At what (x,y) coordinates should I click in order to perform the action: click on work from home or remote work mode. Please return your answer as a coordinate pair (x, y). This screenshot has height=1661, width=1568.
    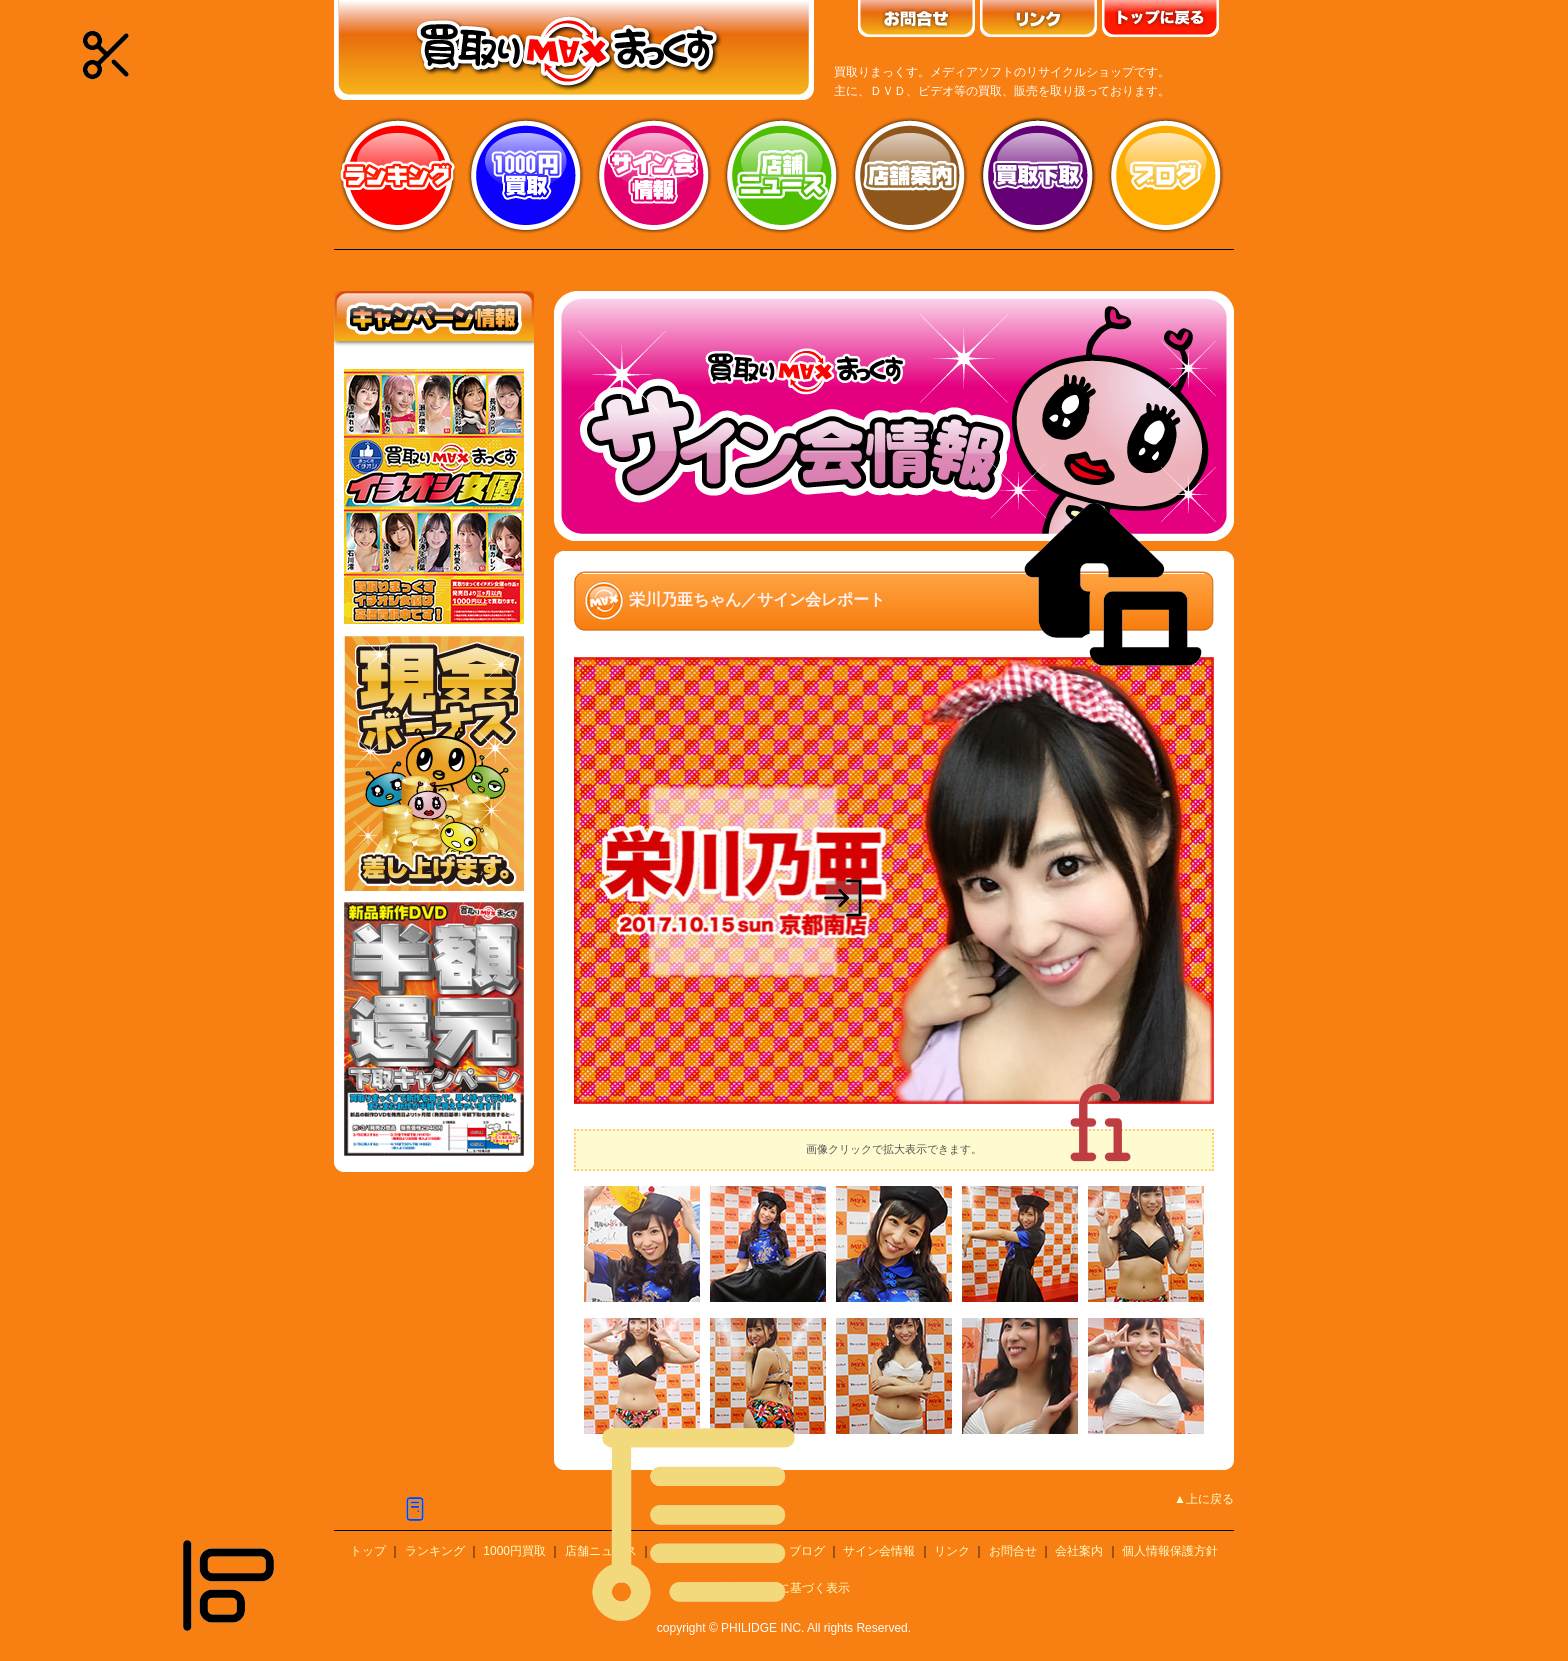
    Looking at the image, I should click on (1113, 582).